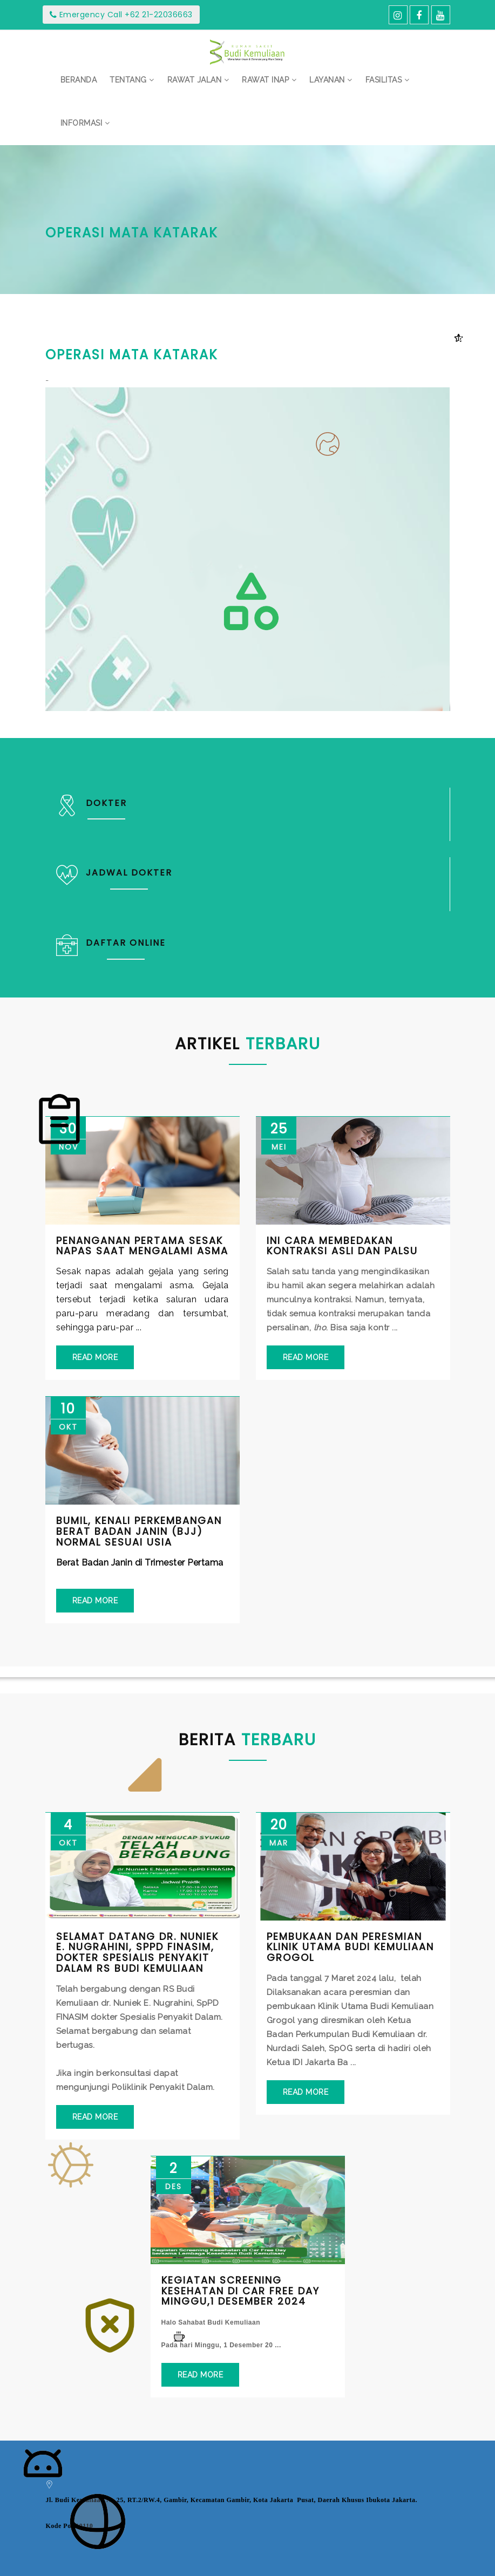 The width and height of the screenshot is (495, 2576). What do you see at coordinates (179, 2336) in the screenshot?
I see `find nearby coffee shops or cafés` at bounding box center [179, 2336].